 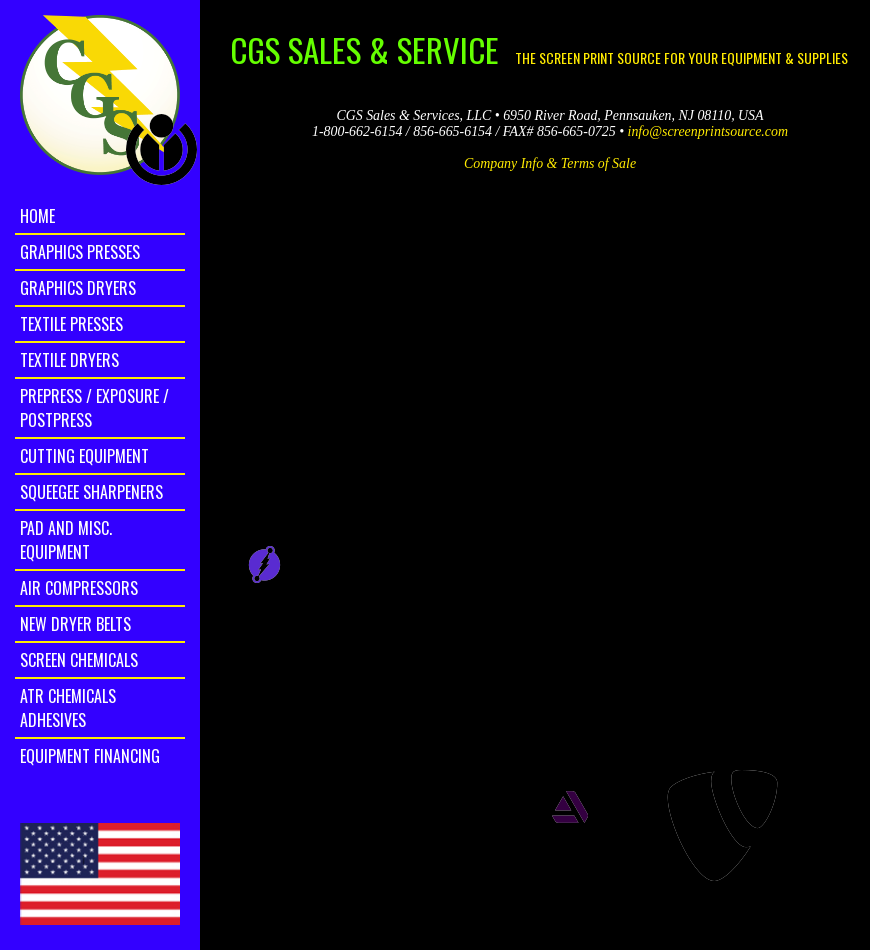 What do you see at coordinates (722, 825) in the screenshot?
I see `TYPO3 content management system logo` at bounding box center [722, 825].